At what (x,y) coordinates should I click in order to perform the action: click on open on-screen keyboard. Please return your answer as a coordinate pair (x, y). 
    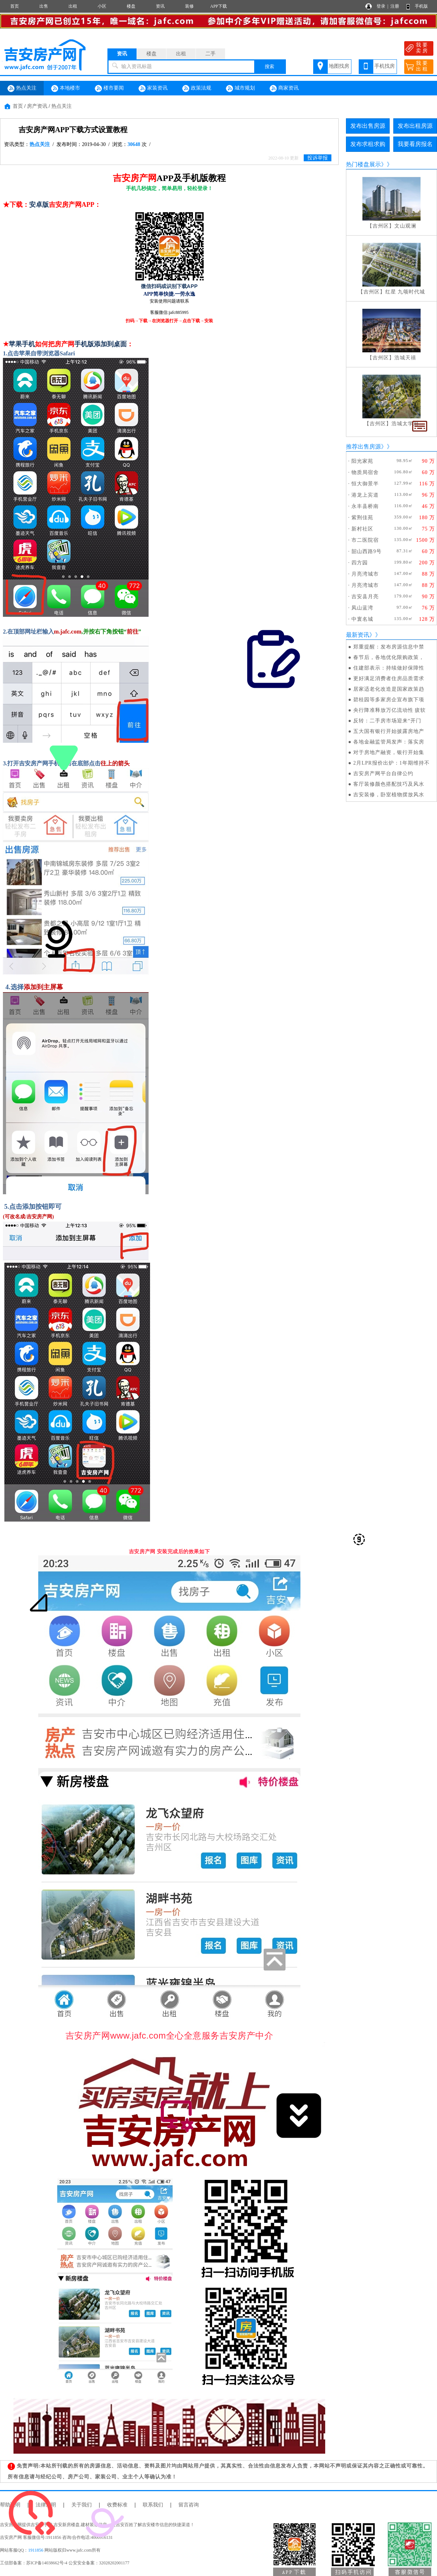
    Looking at the image, I should click on (420, 426).